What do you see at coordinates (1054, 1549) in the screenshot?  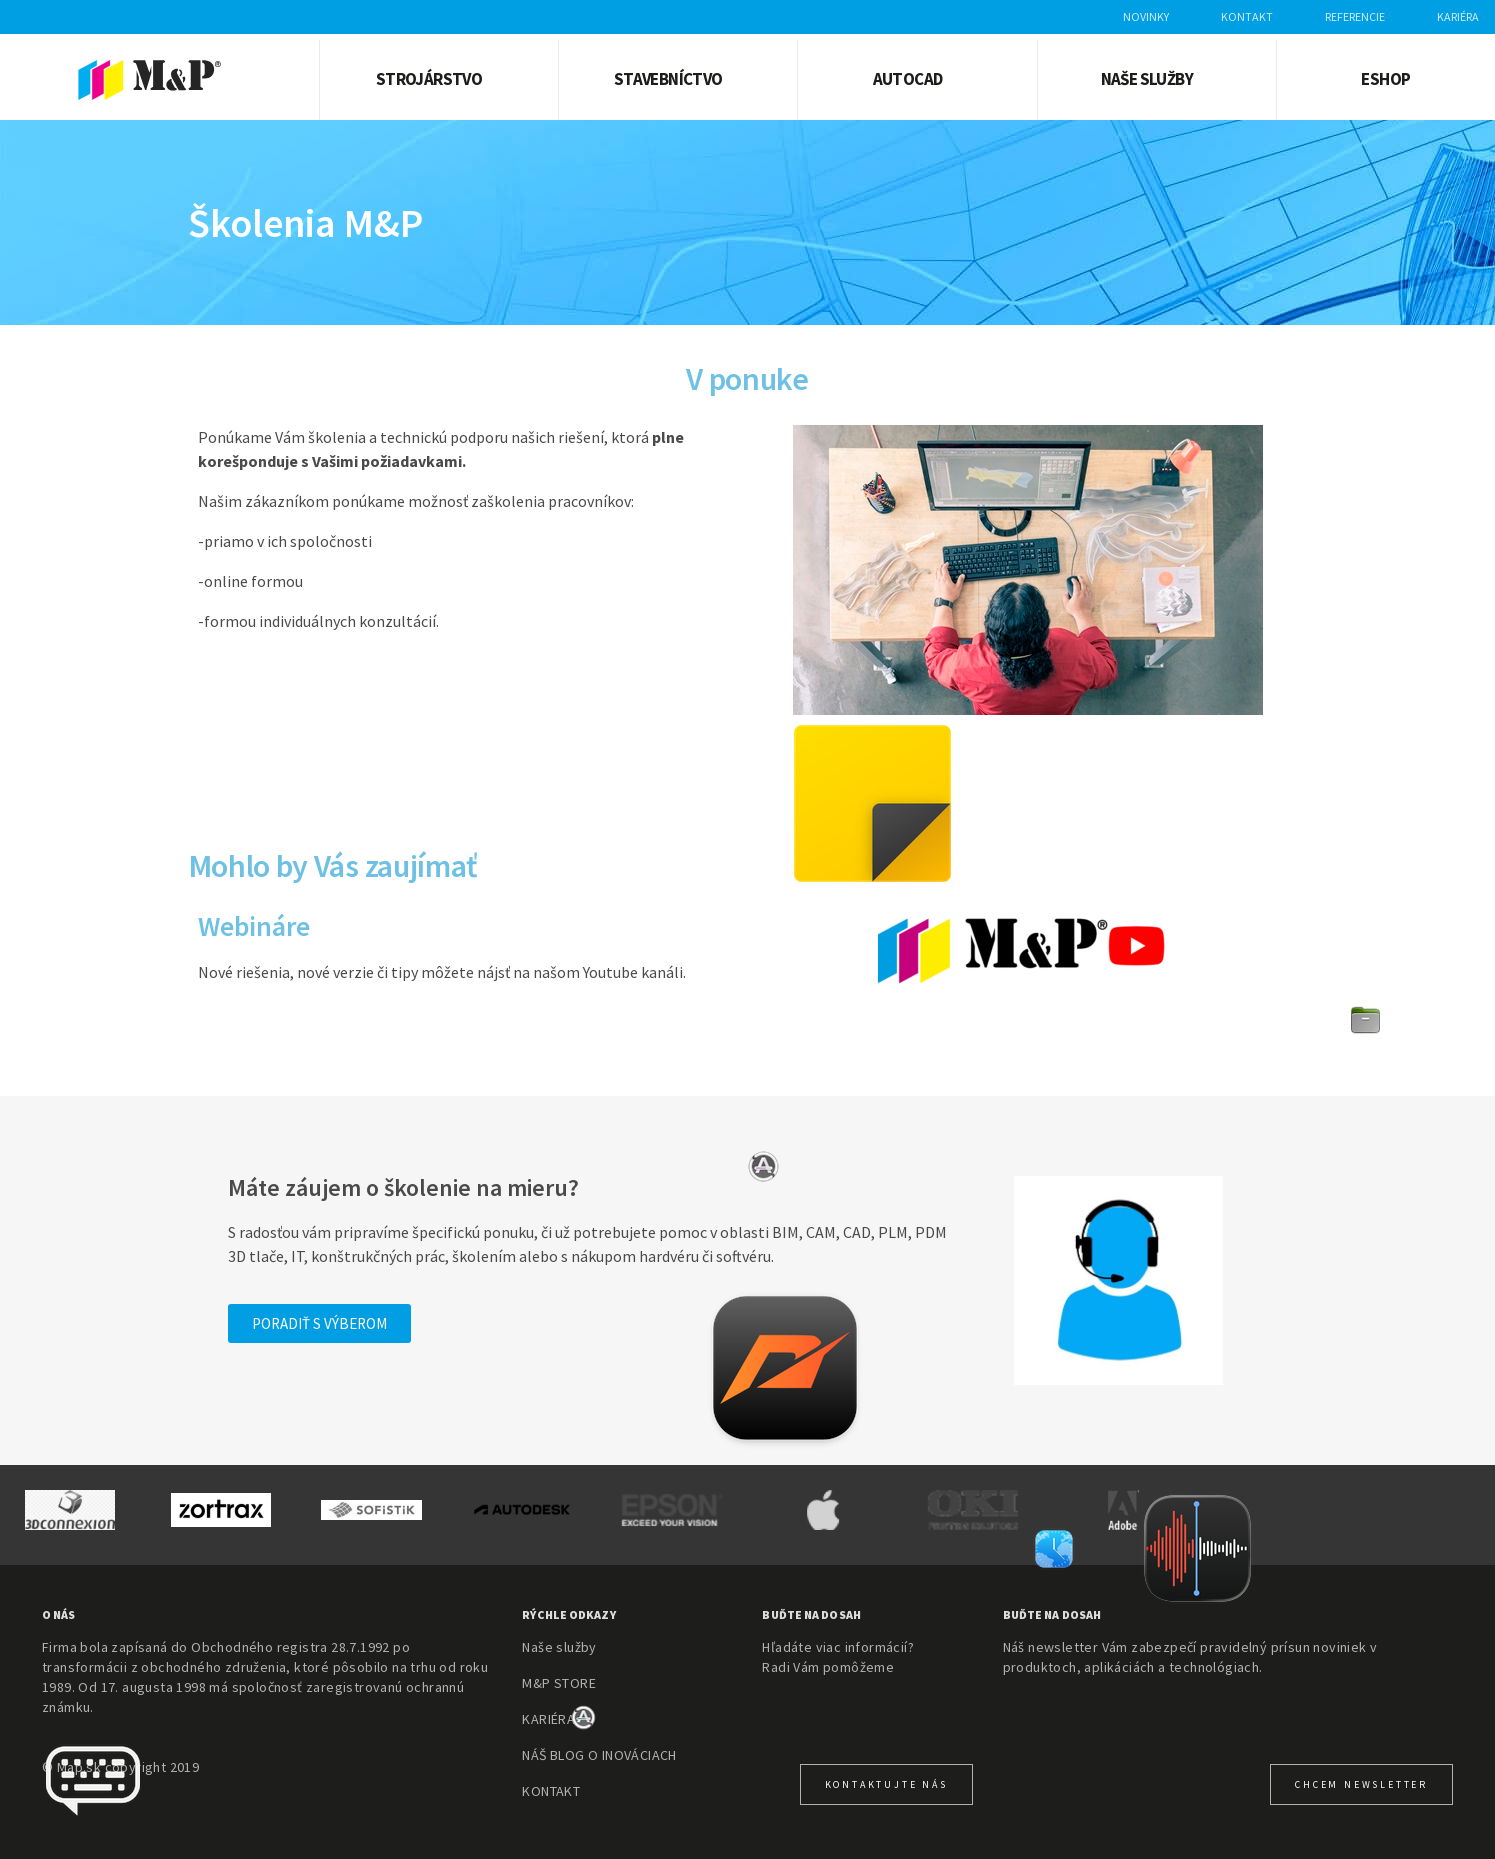 I see `open network time protocol settings` at bounding box center [1054, 1549].